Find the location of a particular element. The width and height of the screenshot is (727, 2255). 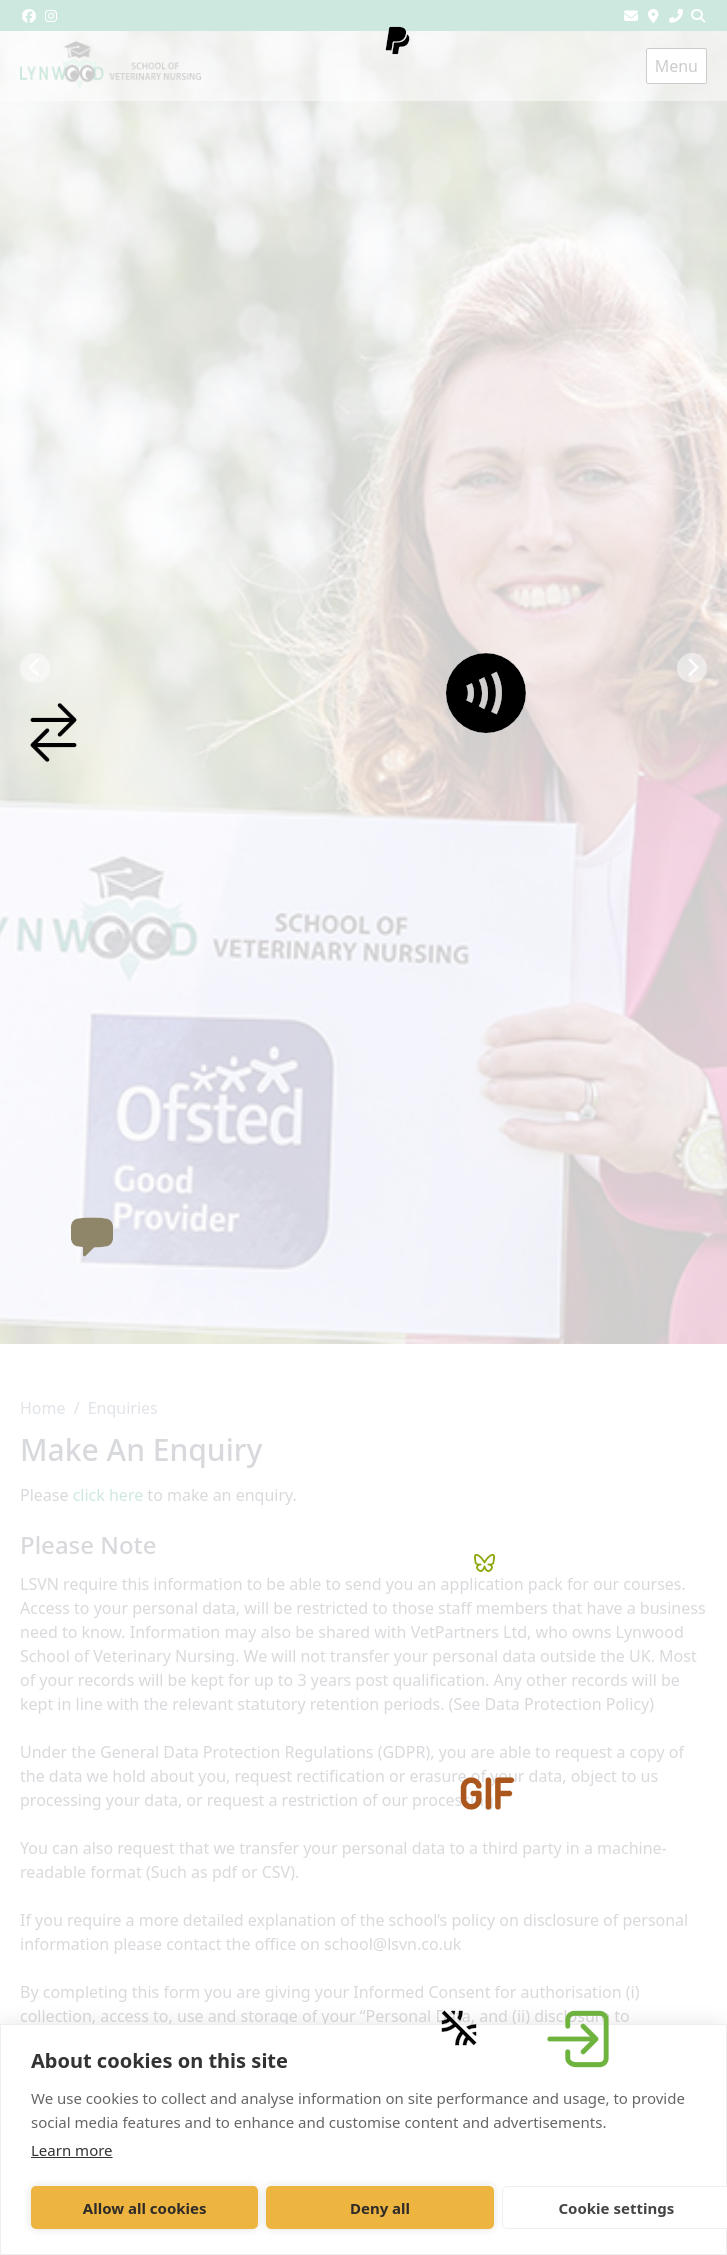

disable light leak effects on photos is located at coordinates (459, 2028).